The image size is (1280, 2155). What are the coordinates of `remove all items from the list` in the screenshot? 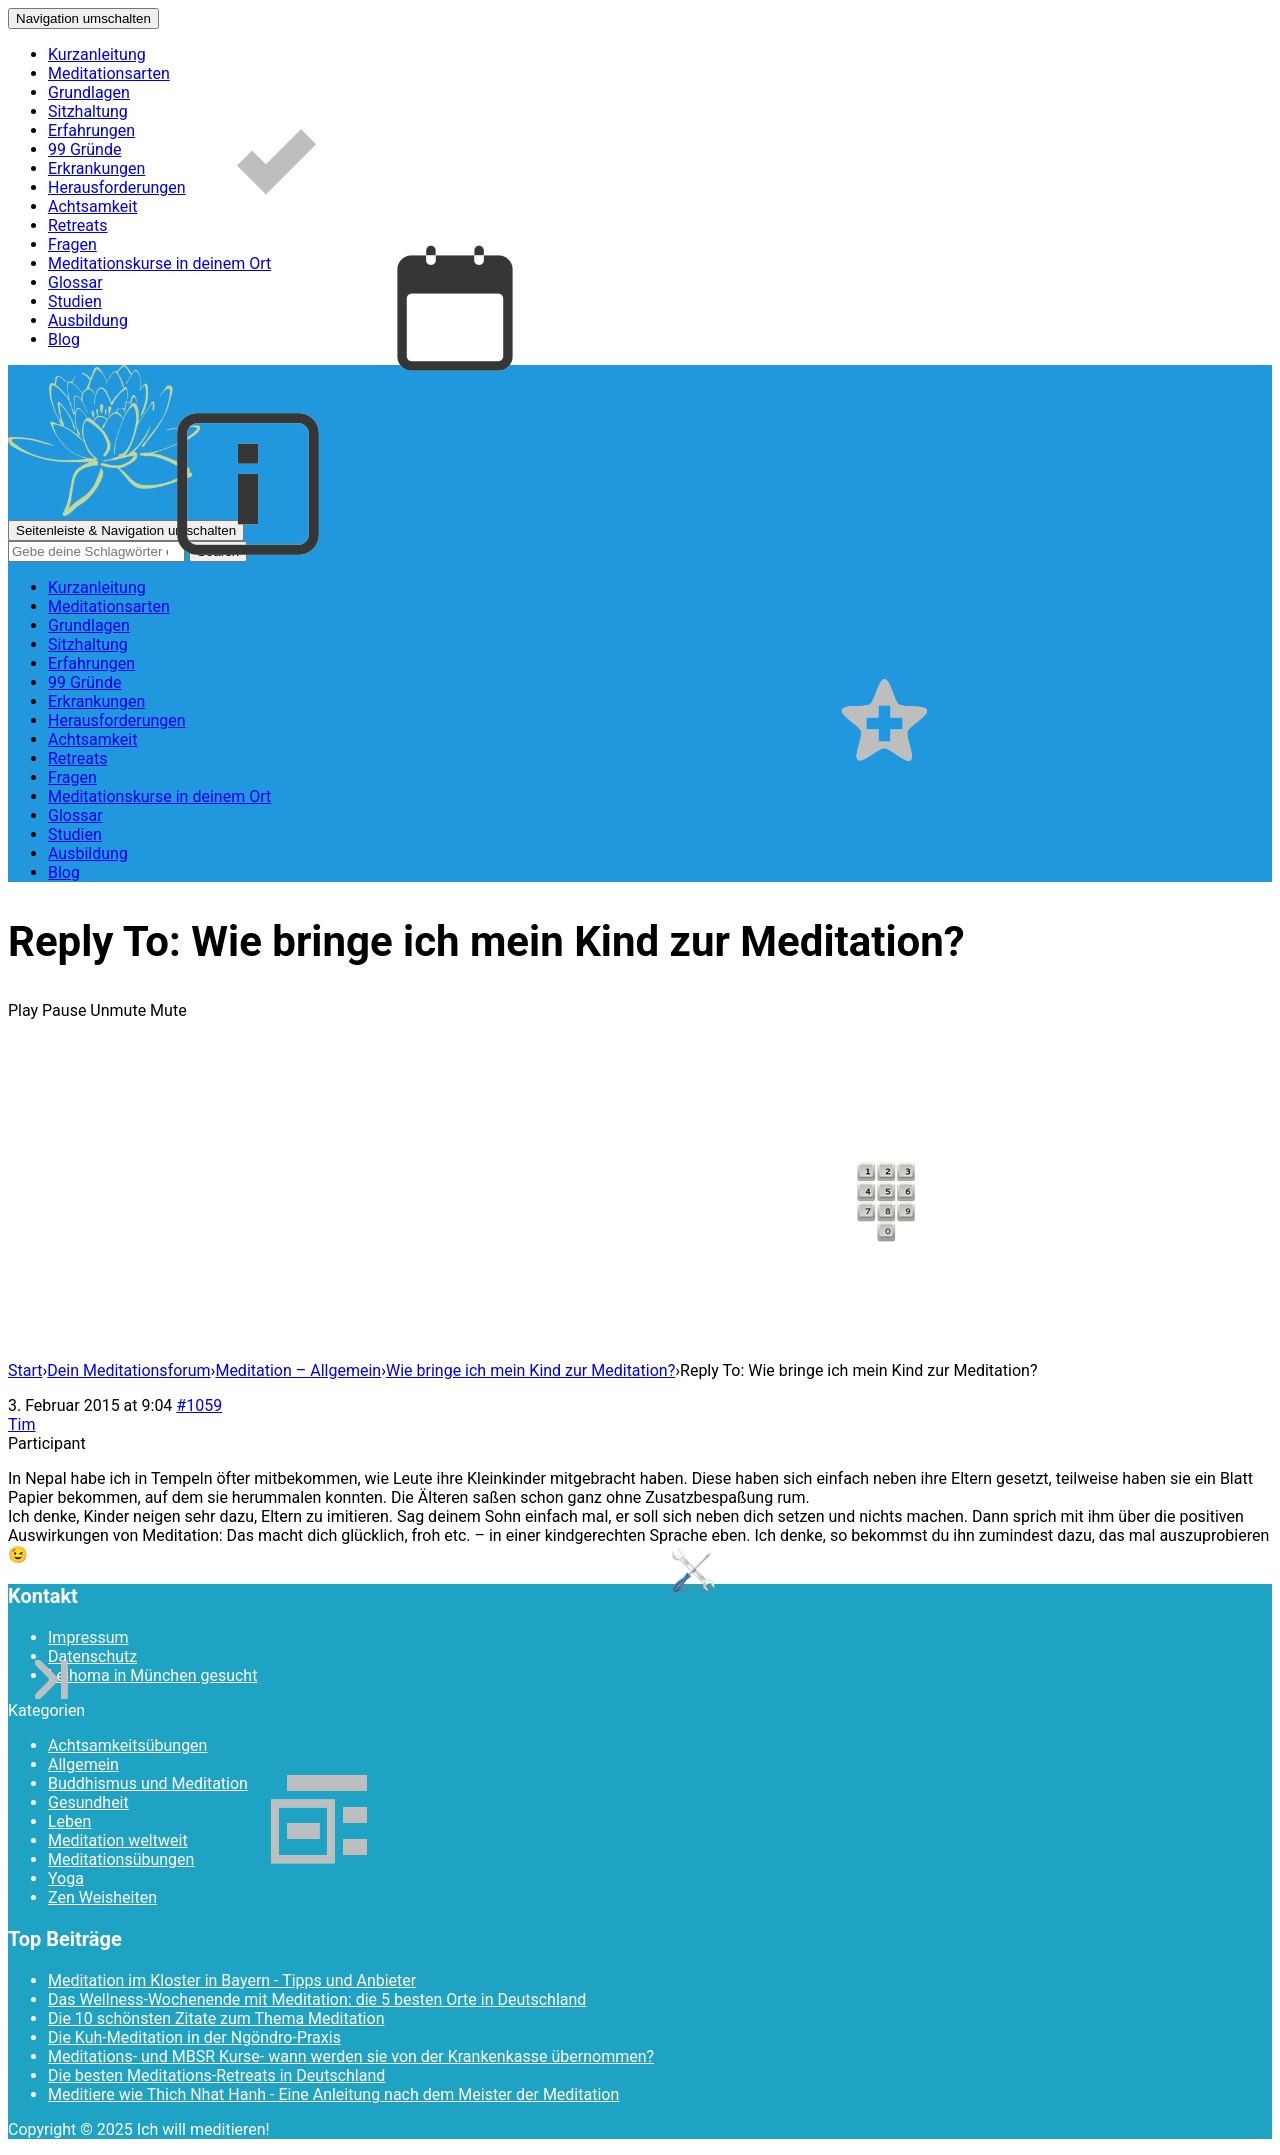 It's located at (327, 1815).